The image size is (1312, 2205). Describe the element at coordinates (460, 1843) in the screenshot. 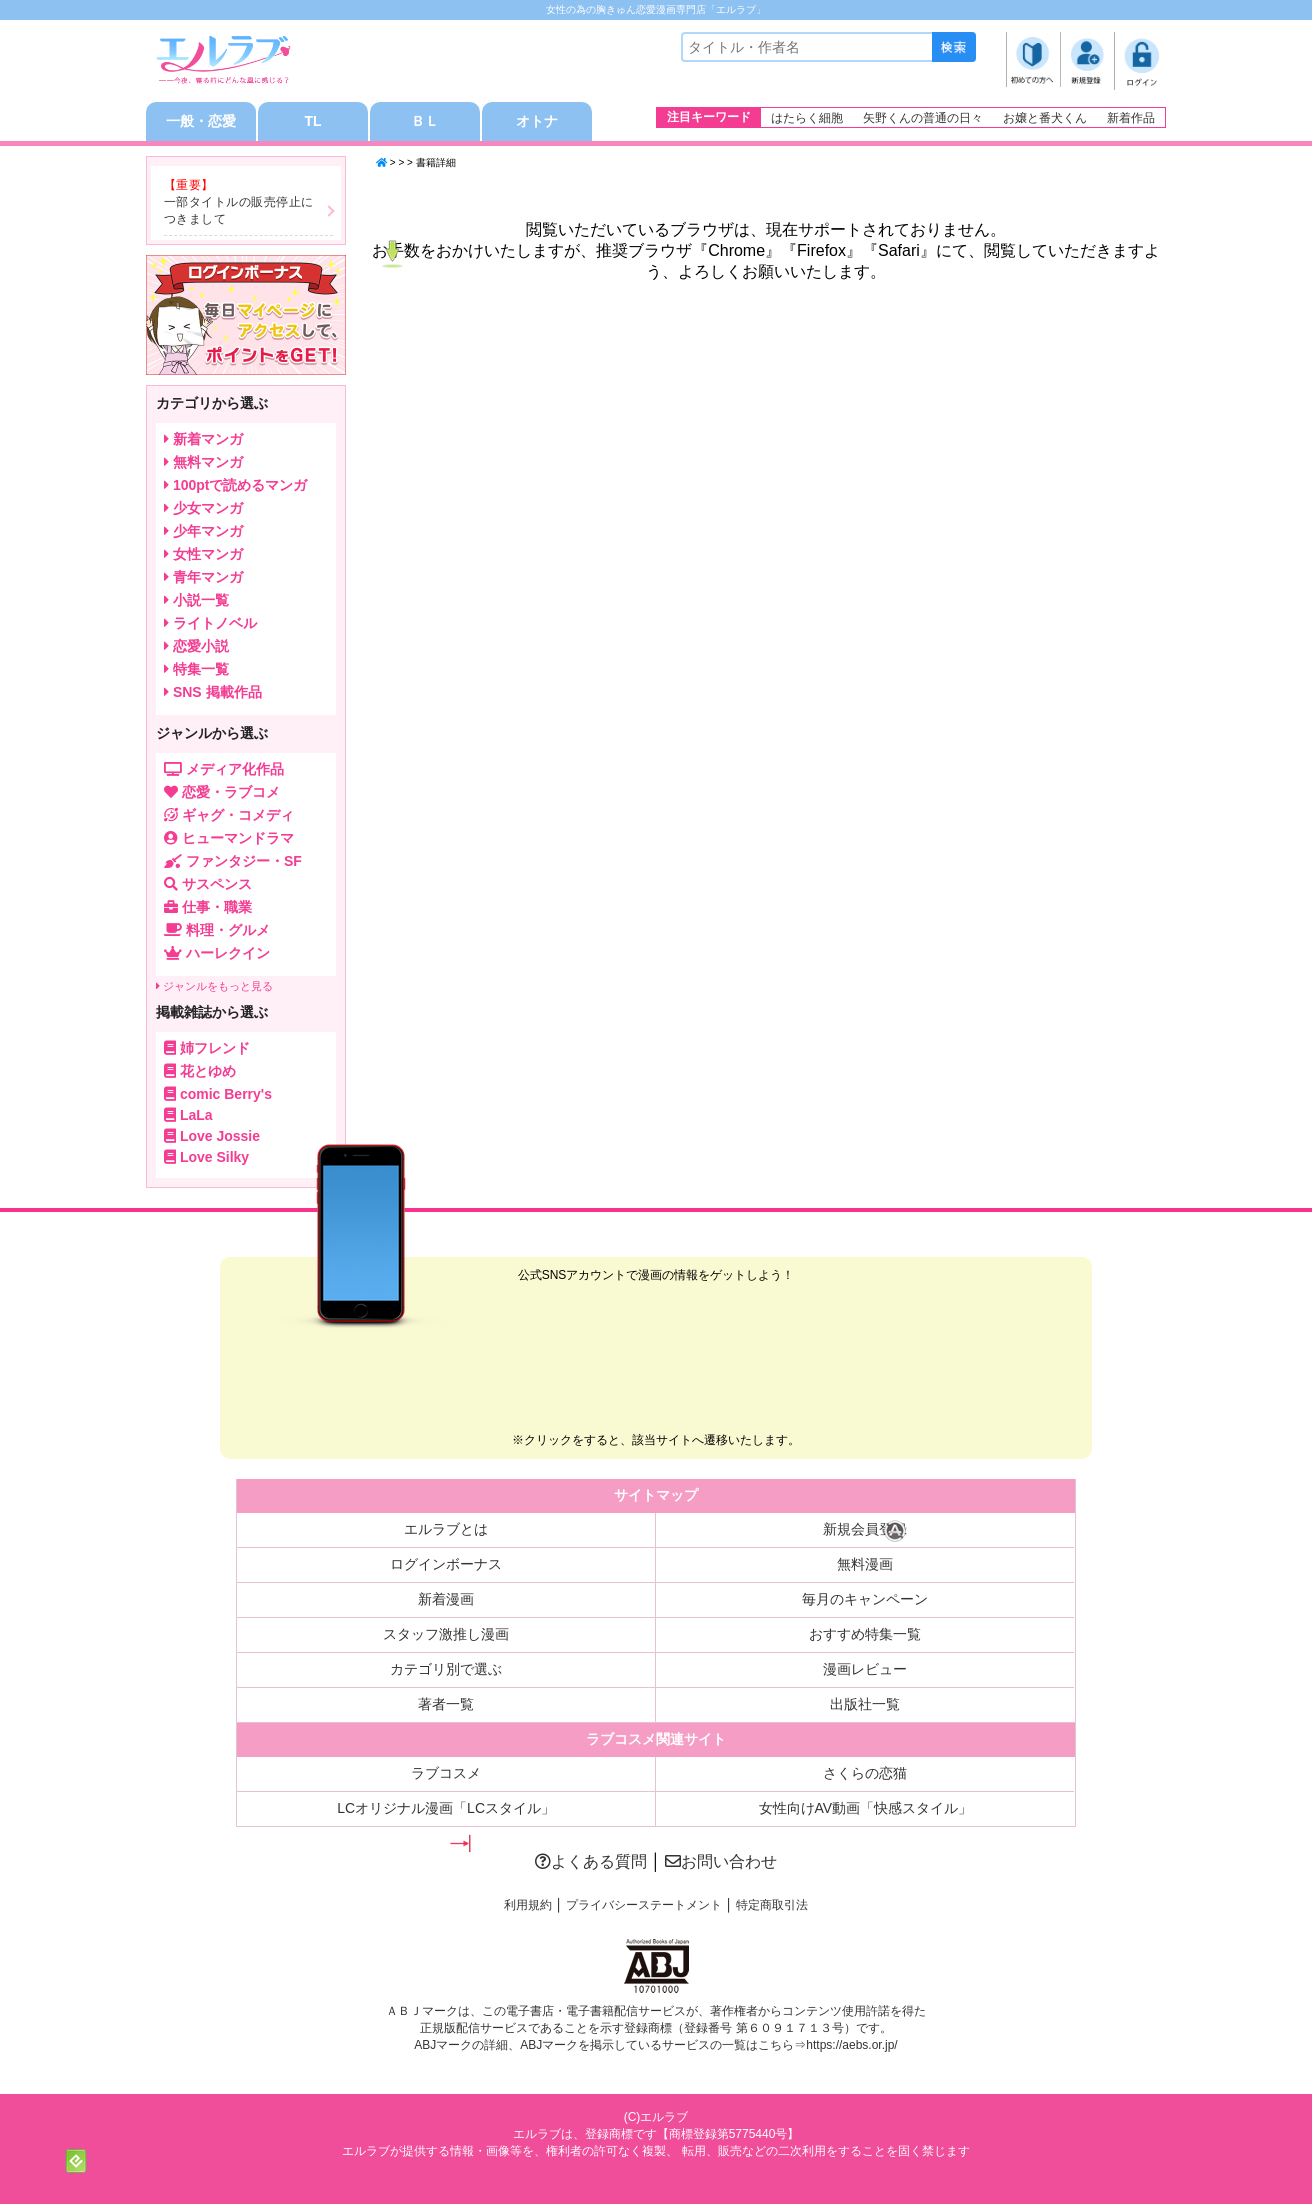

I see `skip to the last item in a list or queue` at that location.